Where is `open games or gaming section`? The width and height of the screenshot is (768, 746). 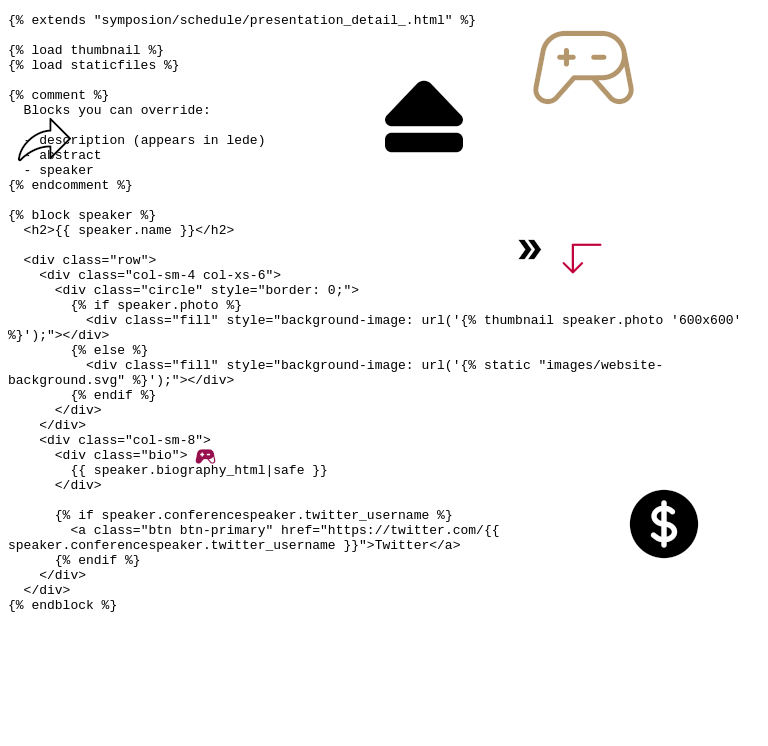 open games or gaming section is located at coordinates (205, 456).